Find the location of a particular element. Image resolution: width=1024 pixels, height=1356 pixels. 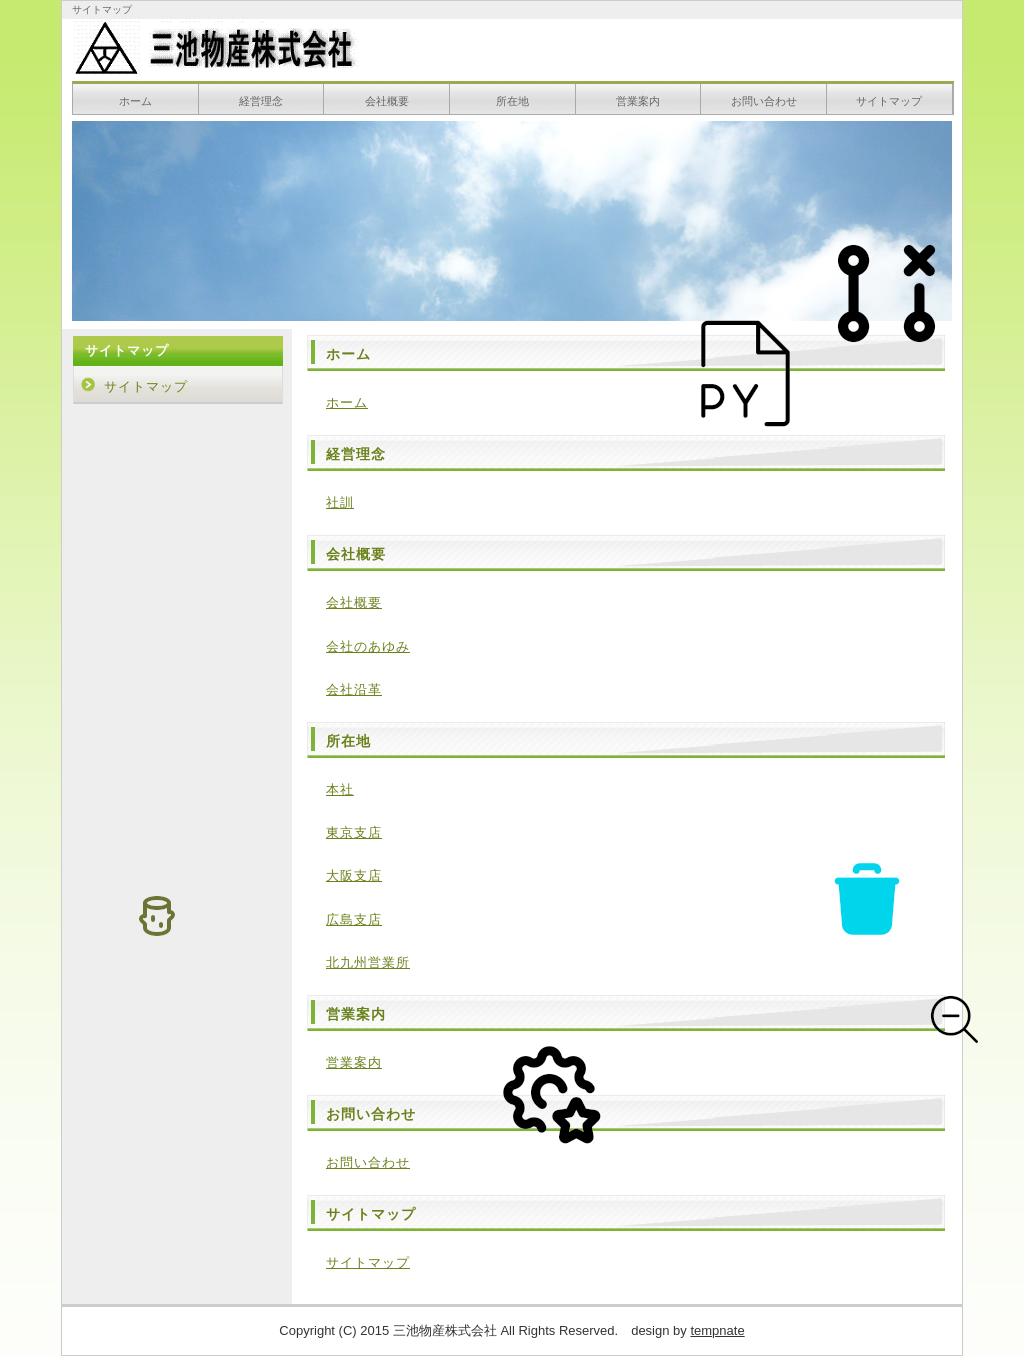

indicates a closed or rejected pull request is located at coordinates (886, 293).